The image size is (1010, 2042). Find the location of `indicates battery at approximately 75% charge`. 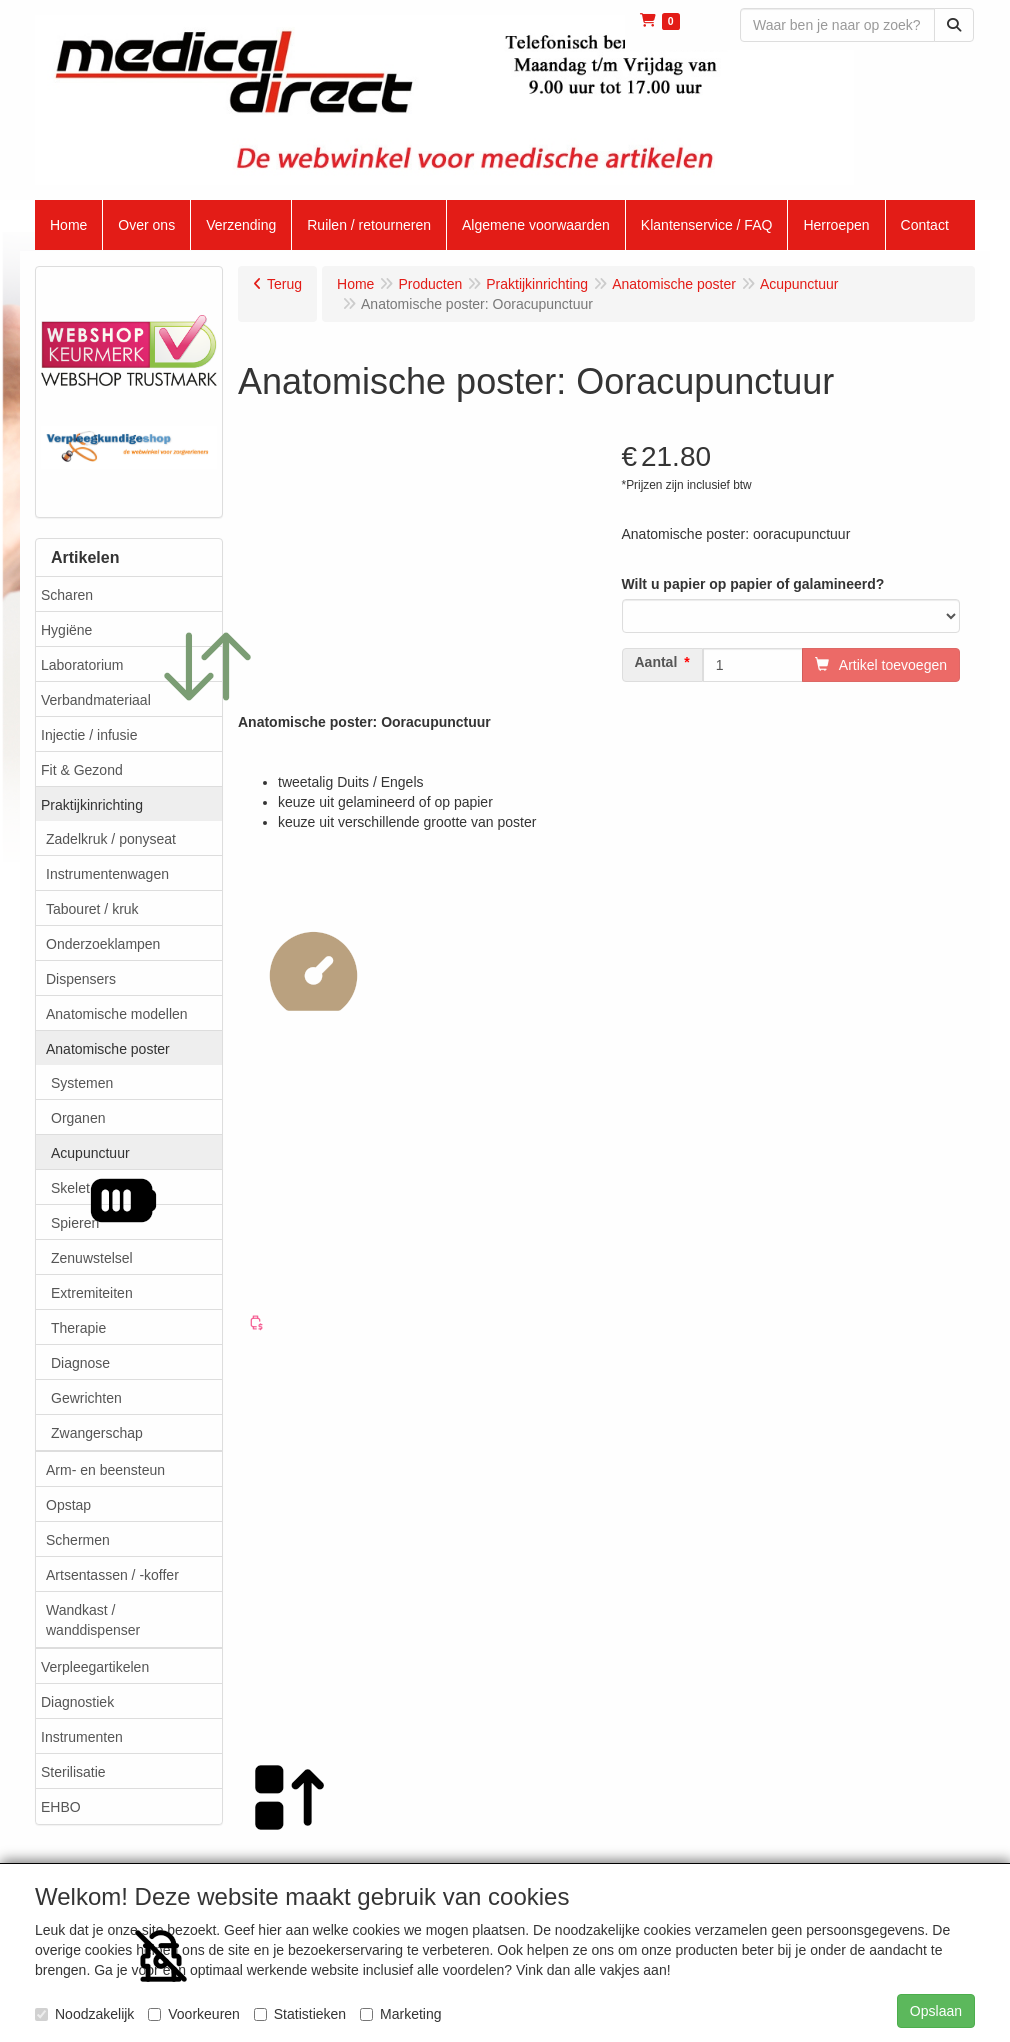

indicates battery at approximately 75% charge is located at coordinates (123, 1200).